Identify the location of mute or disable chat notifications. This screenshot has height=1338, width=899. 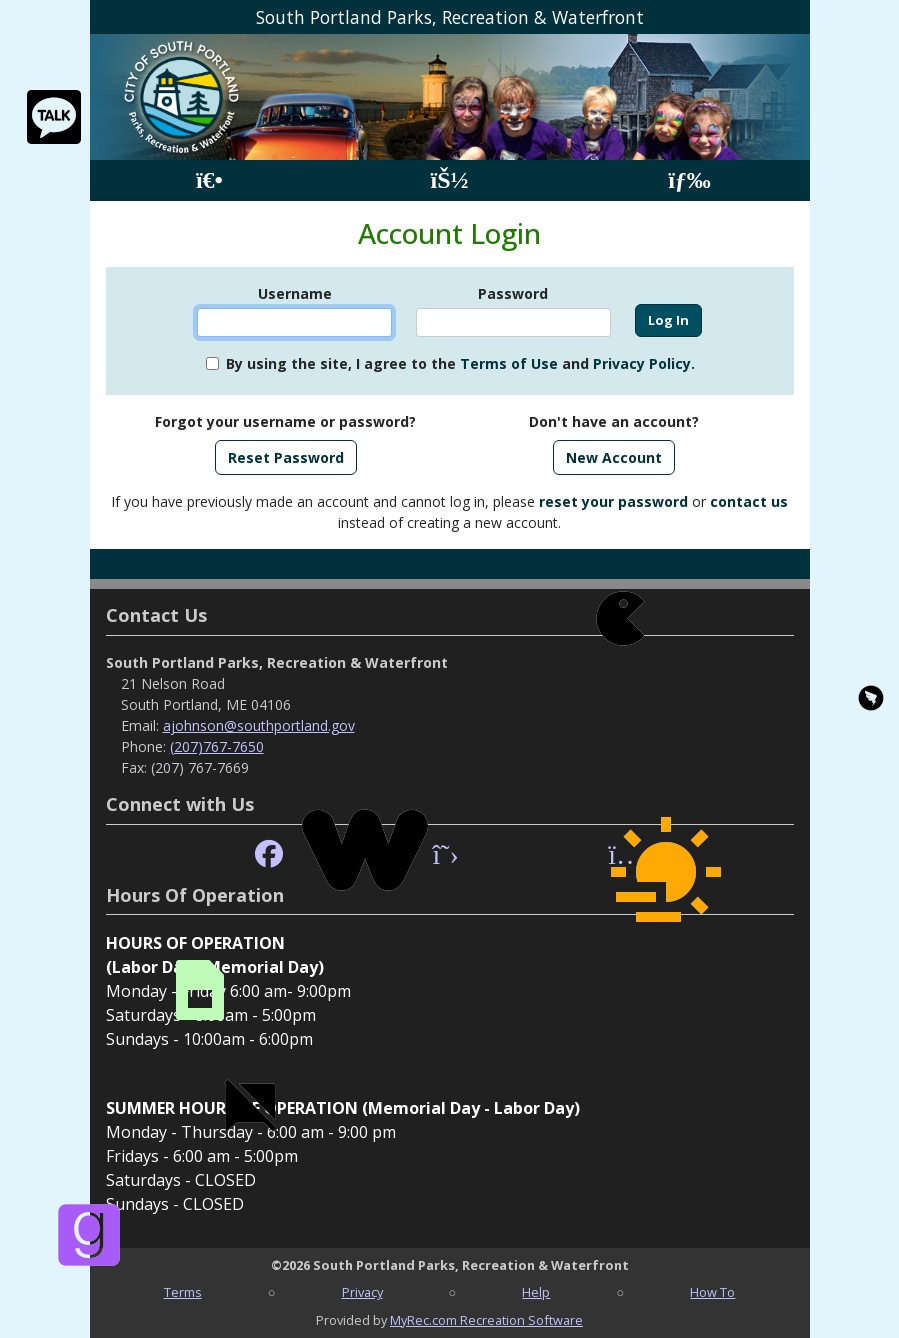
(250, 1105).